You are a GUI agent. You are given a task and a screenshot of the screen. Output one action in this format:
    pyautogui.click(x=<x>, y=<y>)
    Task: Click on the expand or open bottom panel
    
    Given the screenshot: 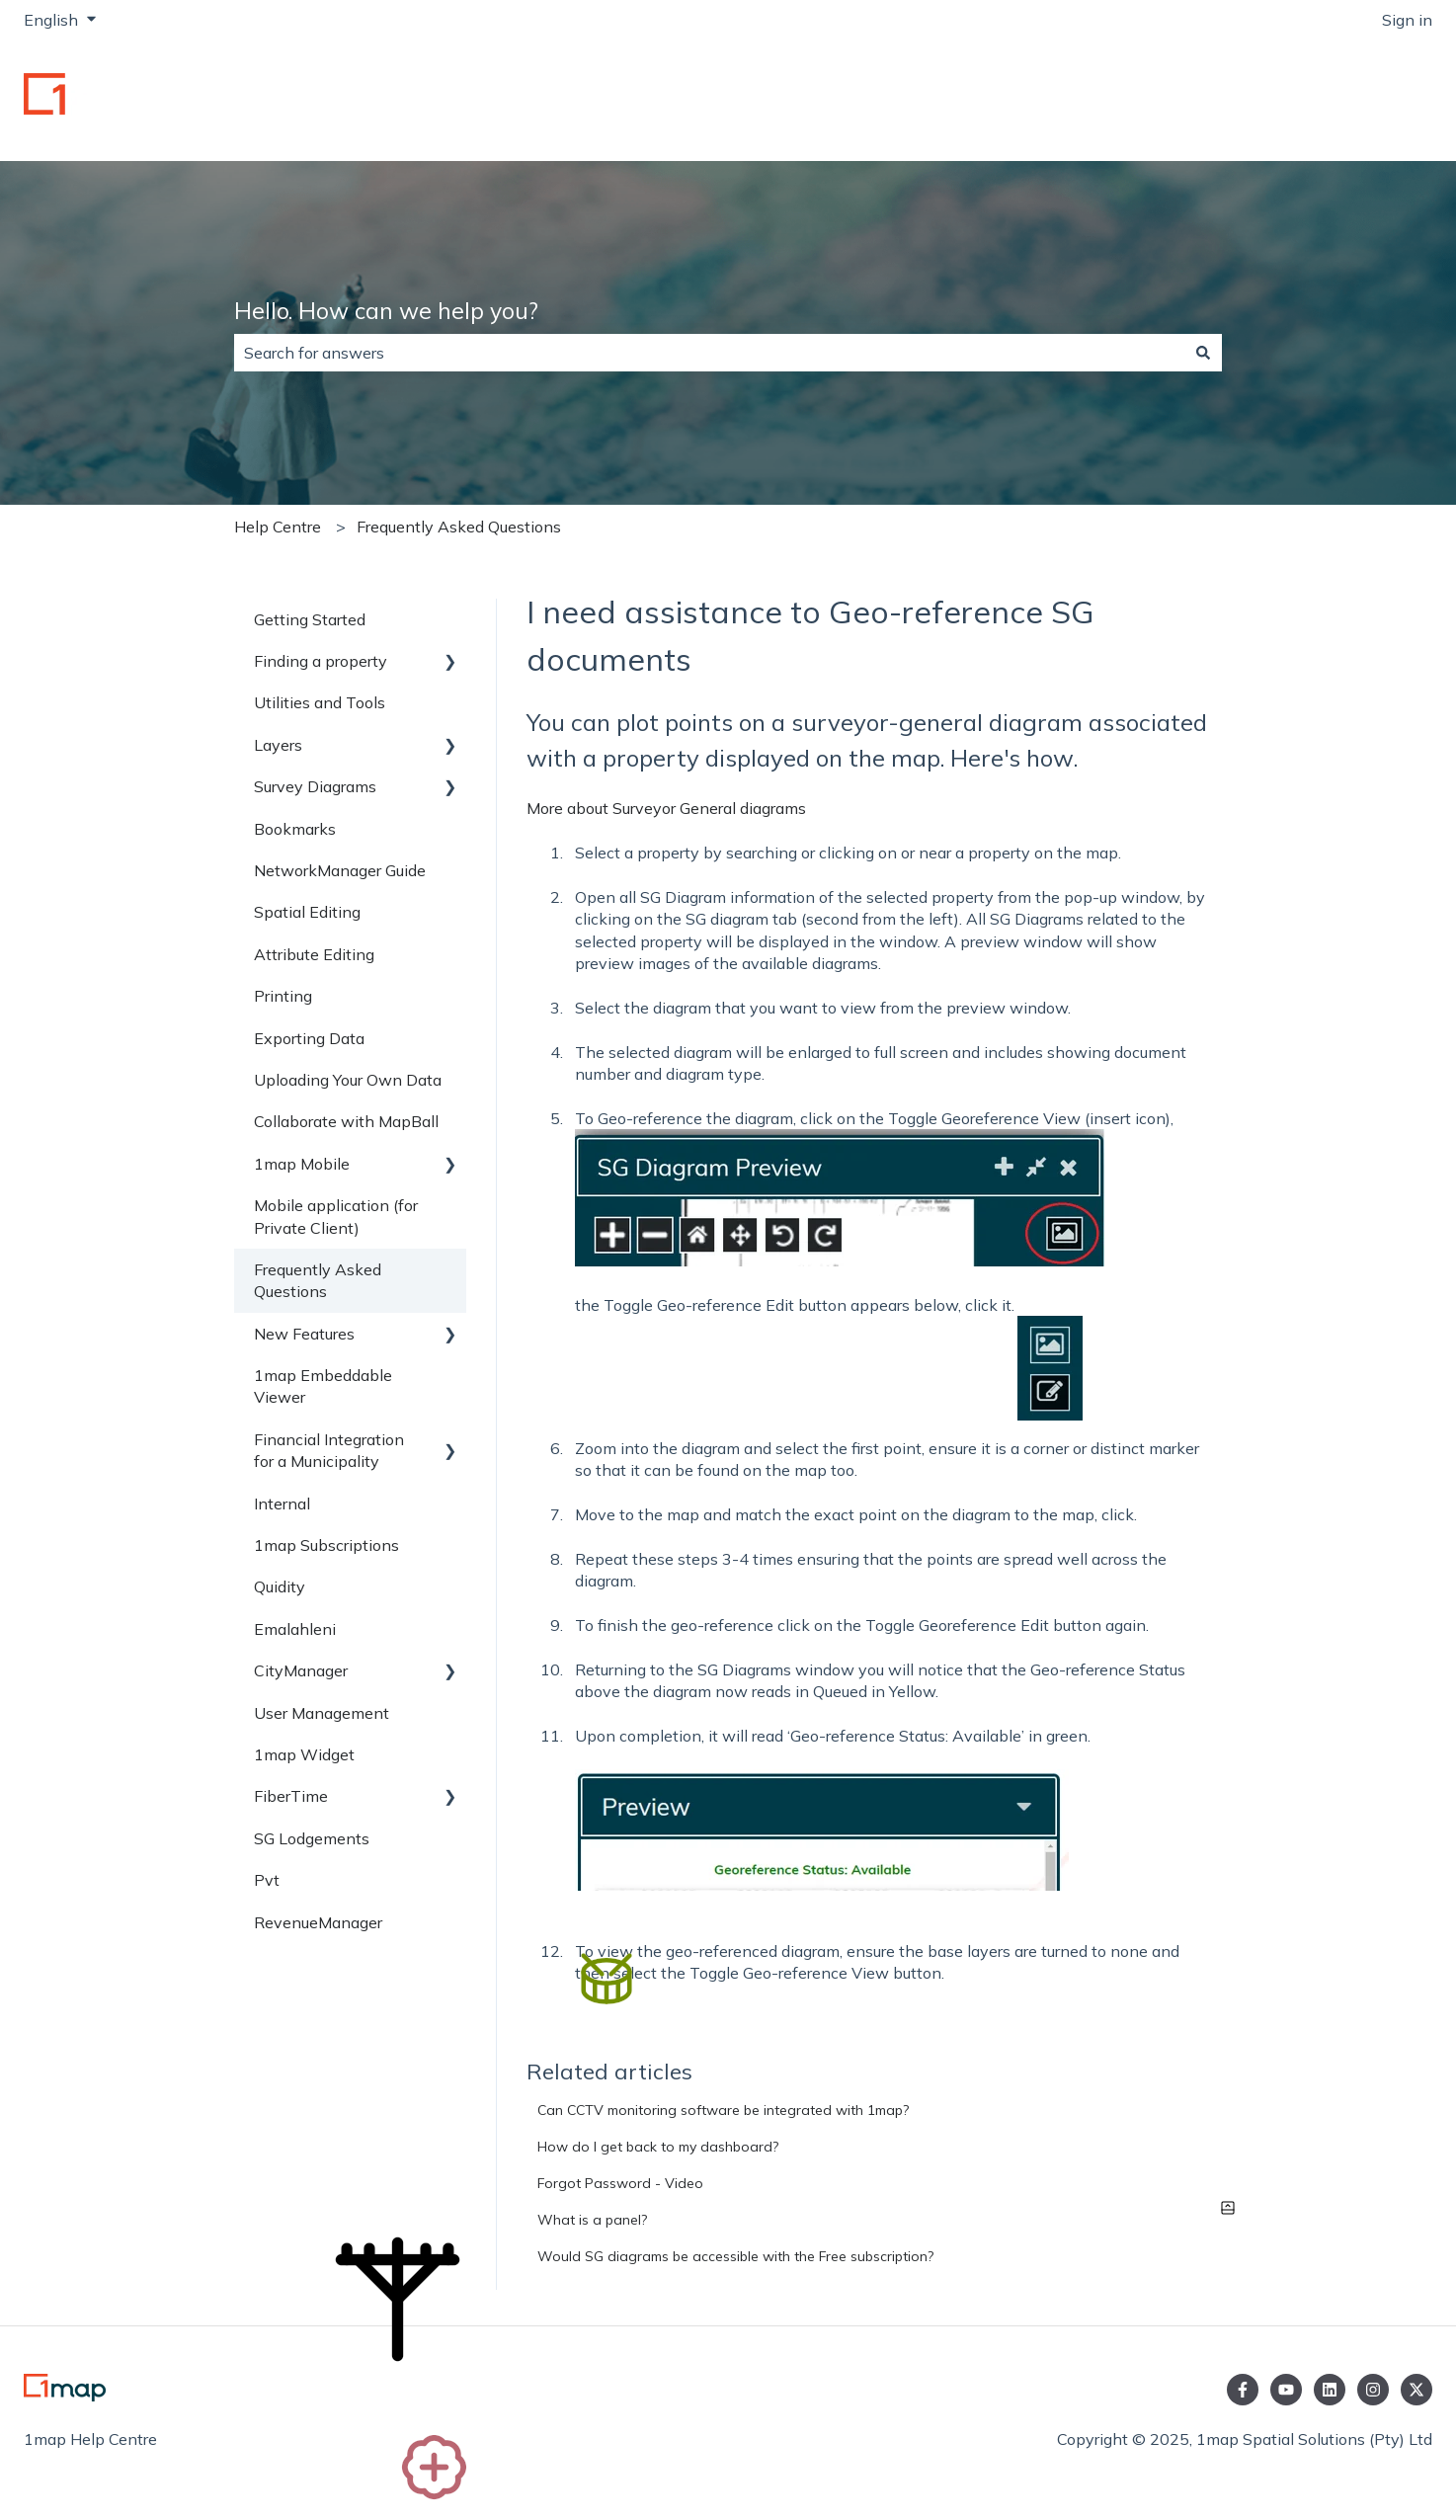 What is the action you would take?
    pyautogui.click(x=1228, y=2208)
    